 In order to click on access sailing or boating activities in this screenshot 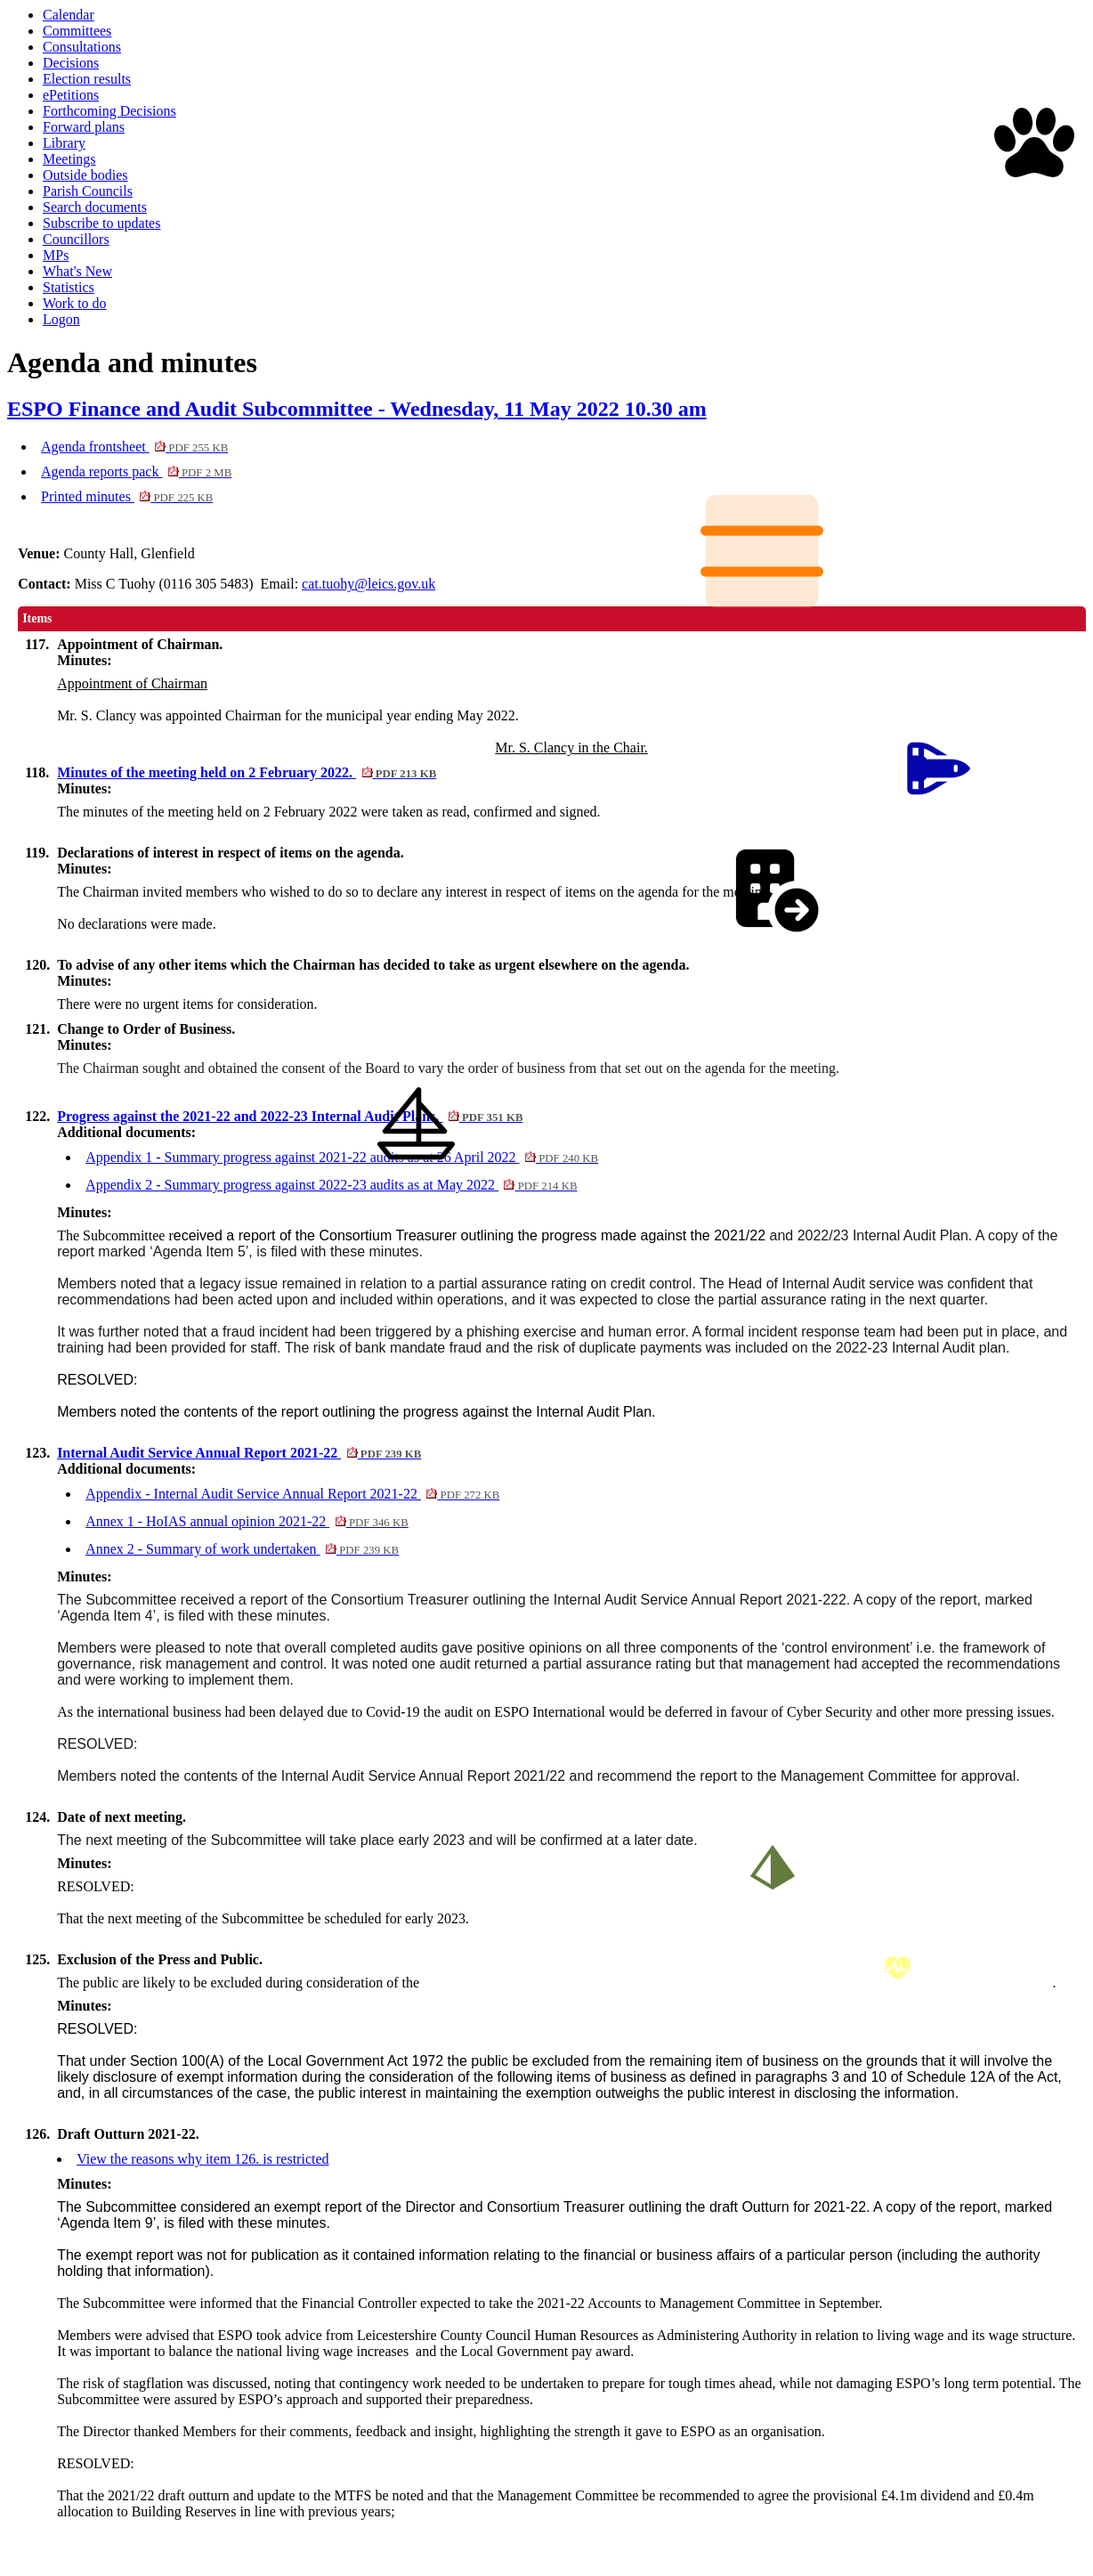, I will do `click(416, 1128)`.